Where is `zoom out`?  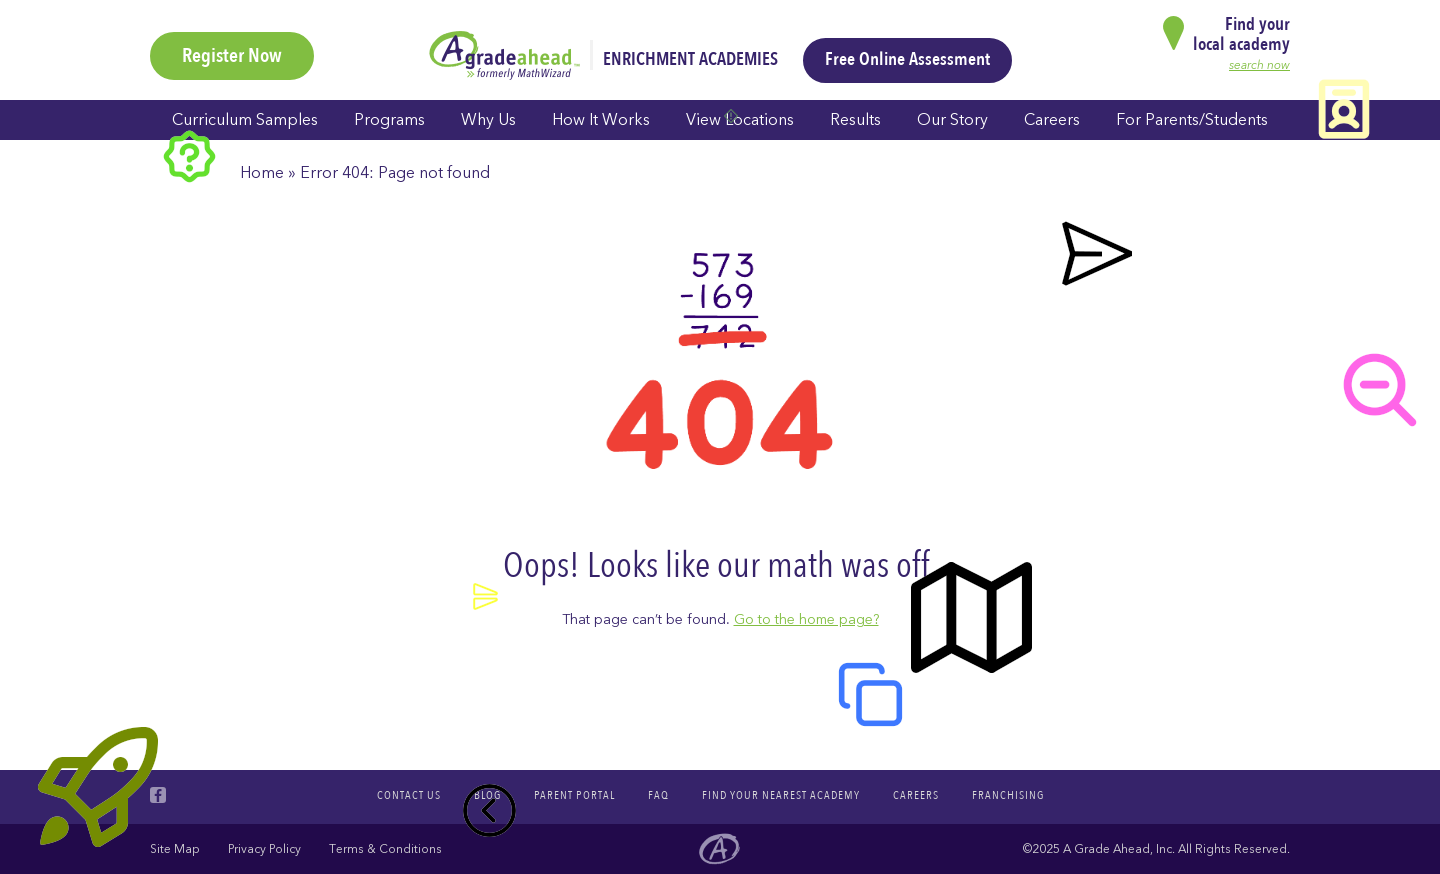 zoom out is located at coordinates (1380, 390).